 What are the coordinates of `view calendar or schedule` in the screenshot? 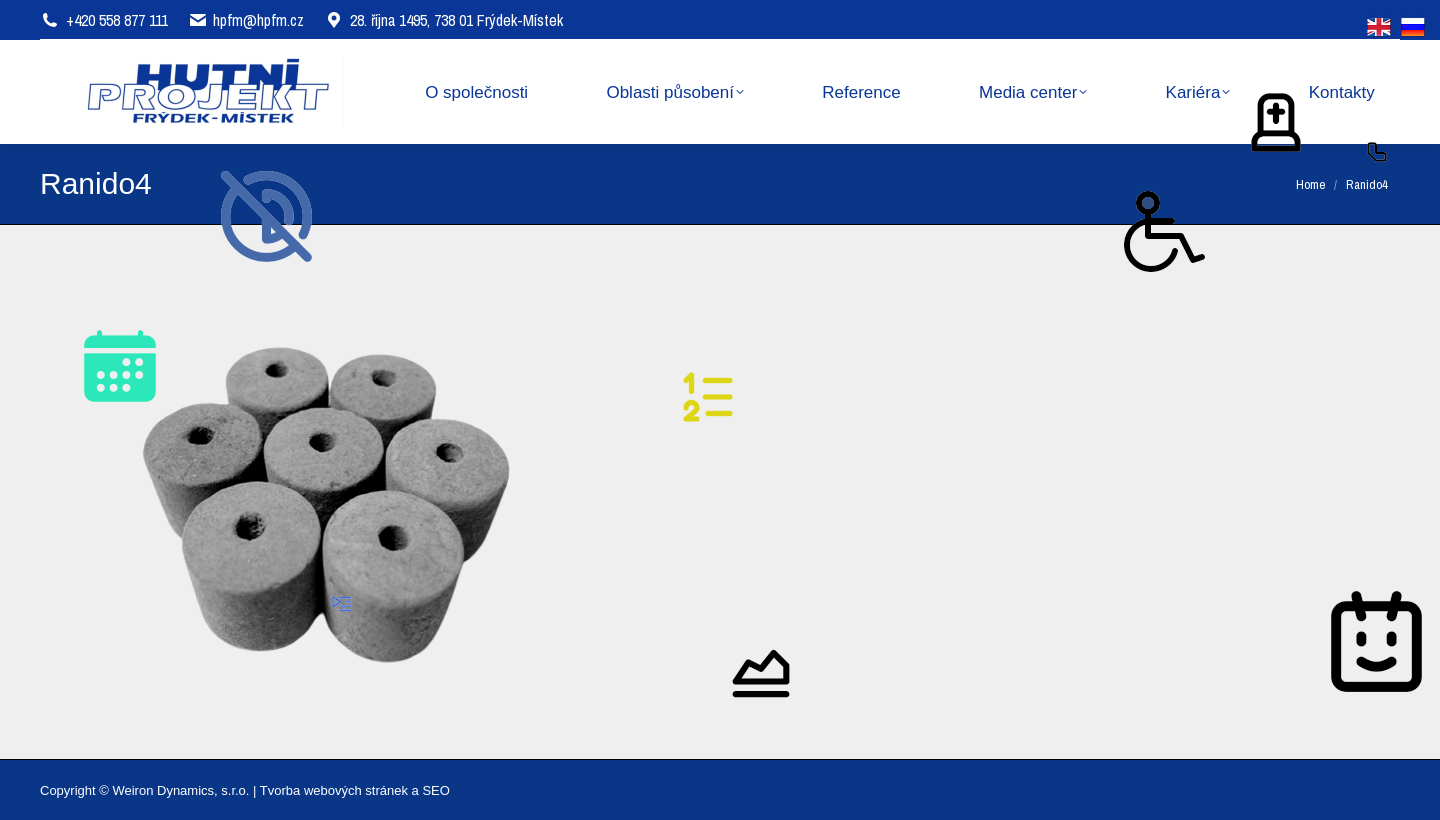 It's located at (120, 366).